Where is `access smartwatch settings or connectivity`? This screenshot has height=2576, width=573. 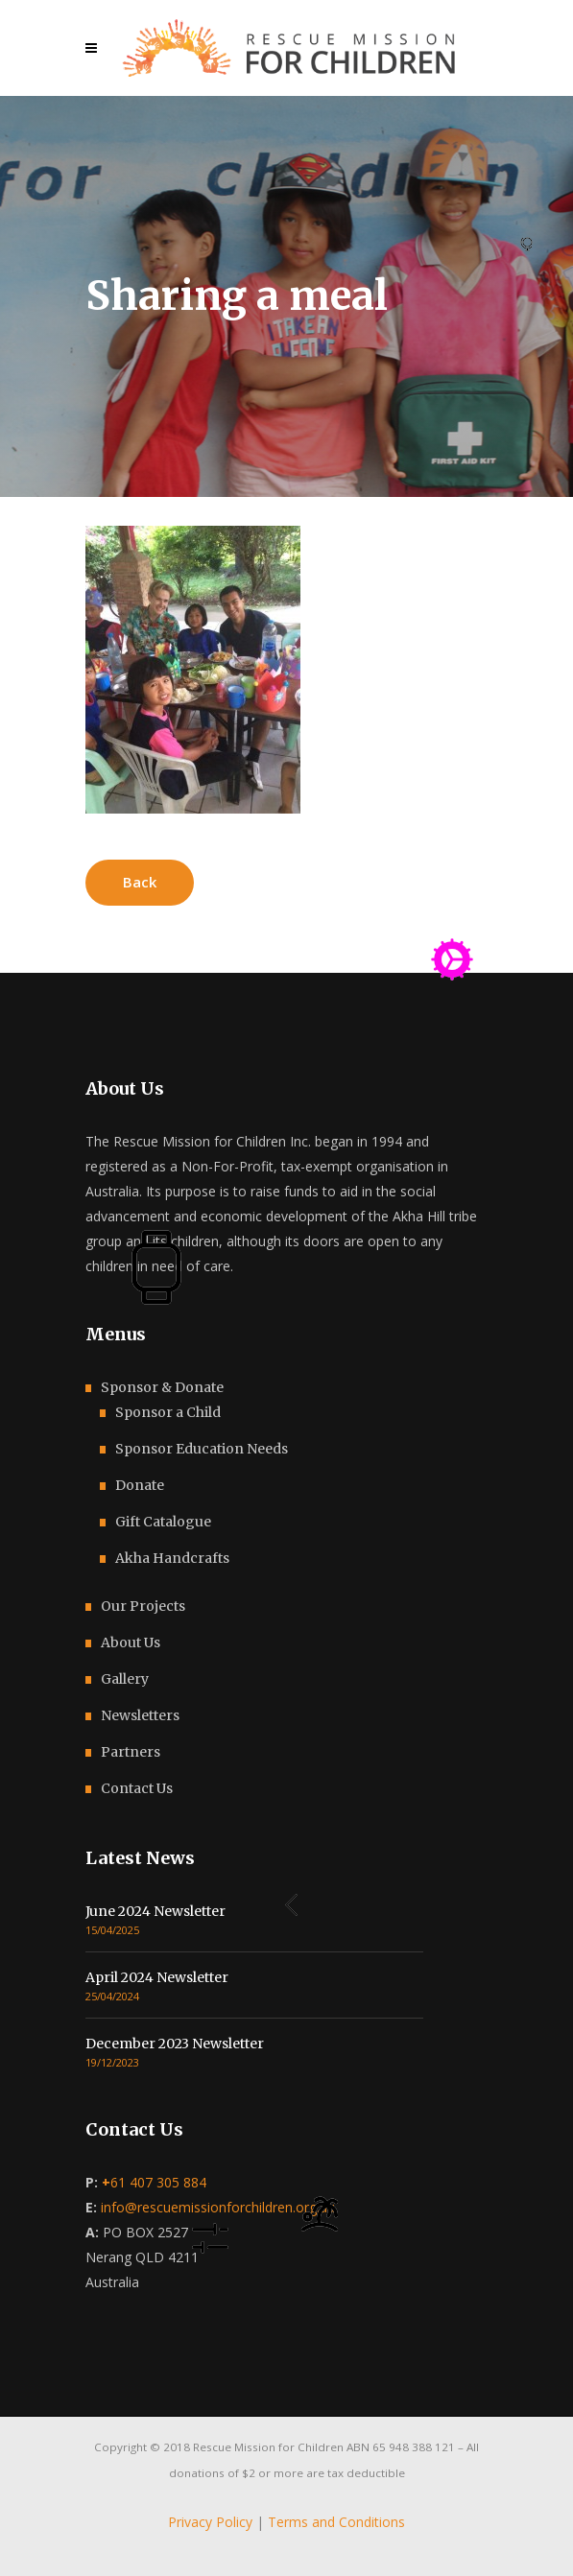
access smartwatch settings or connectivity is located at coordinates (156, 1267).